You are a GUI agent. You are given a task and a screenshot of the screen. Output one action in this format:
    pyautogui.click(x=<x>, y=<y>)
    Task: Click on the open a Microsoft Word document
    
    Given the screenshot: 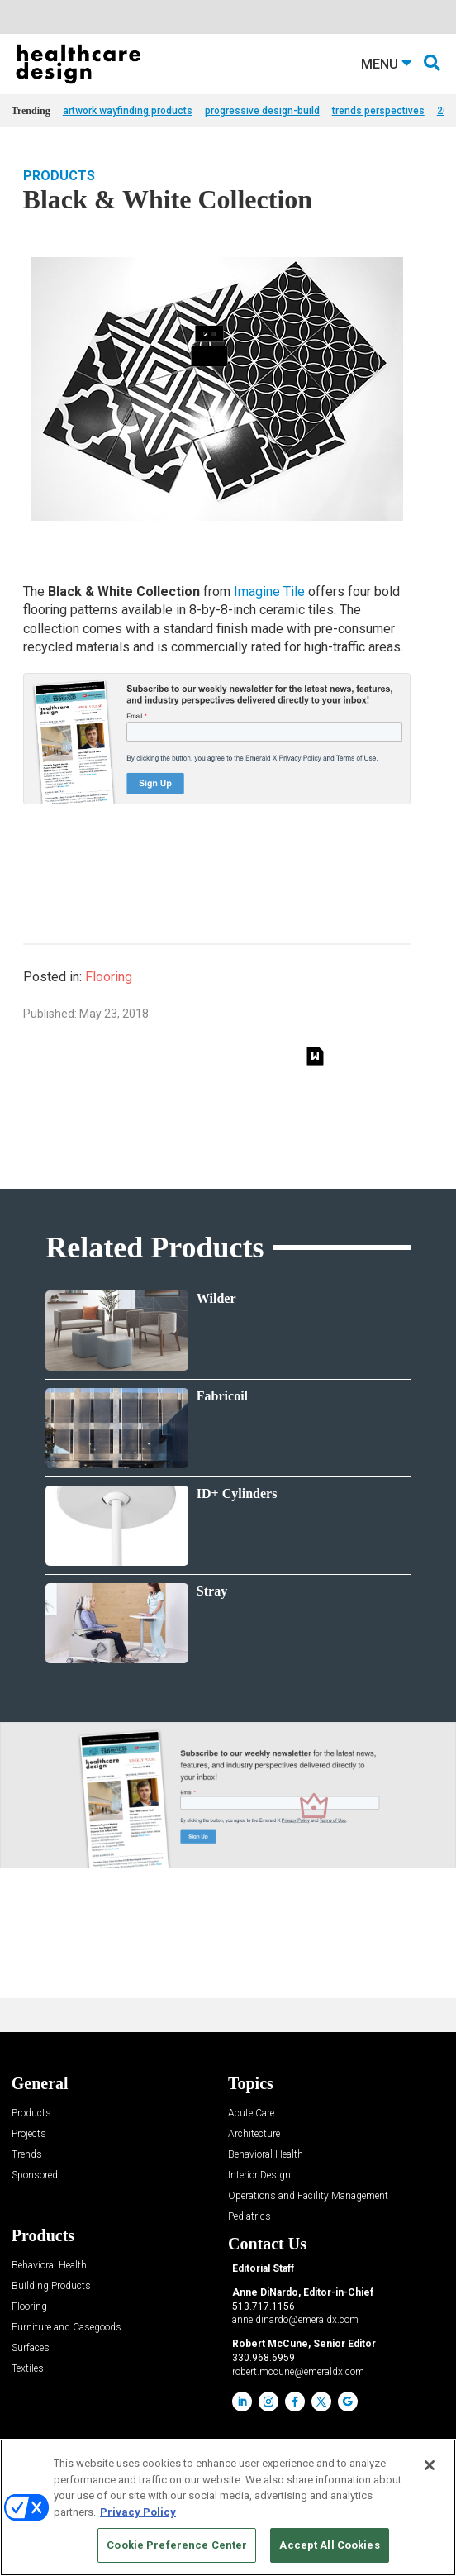 What is the action you would take?
    pyautogui.click(x=315, y=1056)
    